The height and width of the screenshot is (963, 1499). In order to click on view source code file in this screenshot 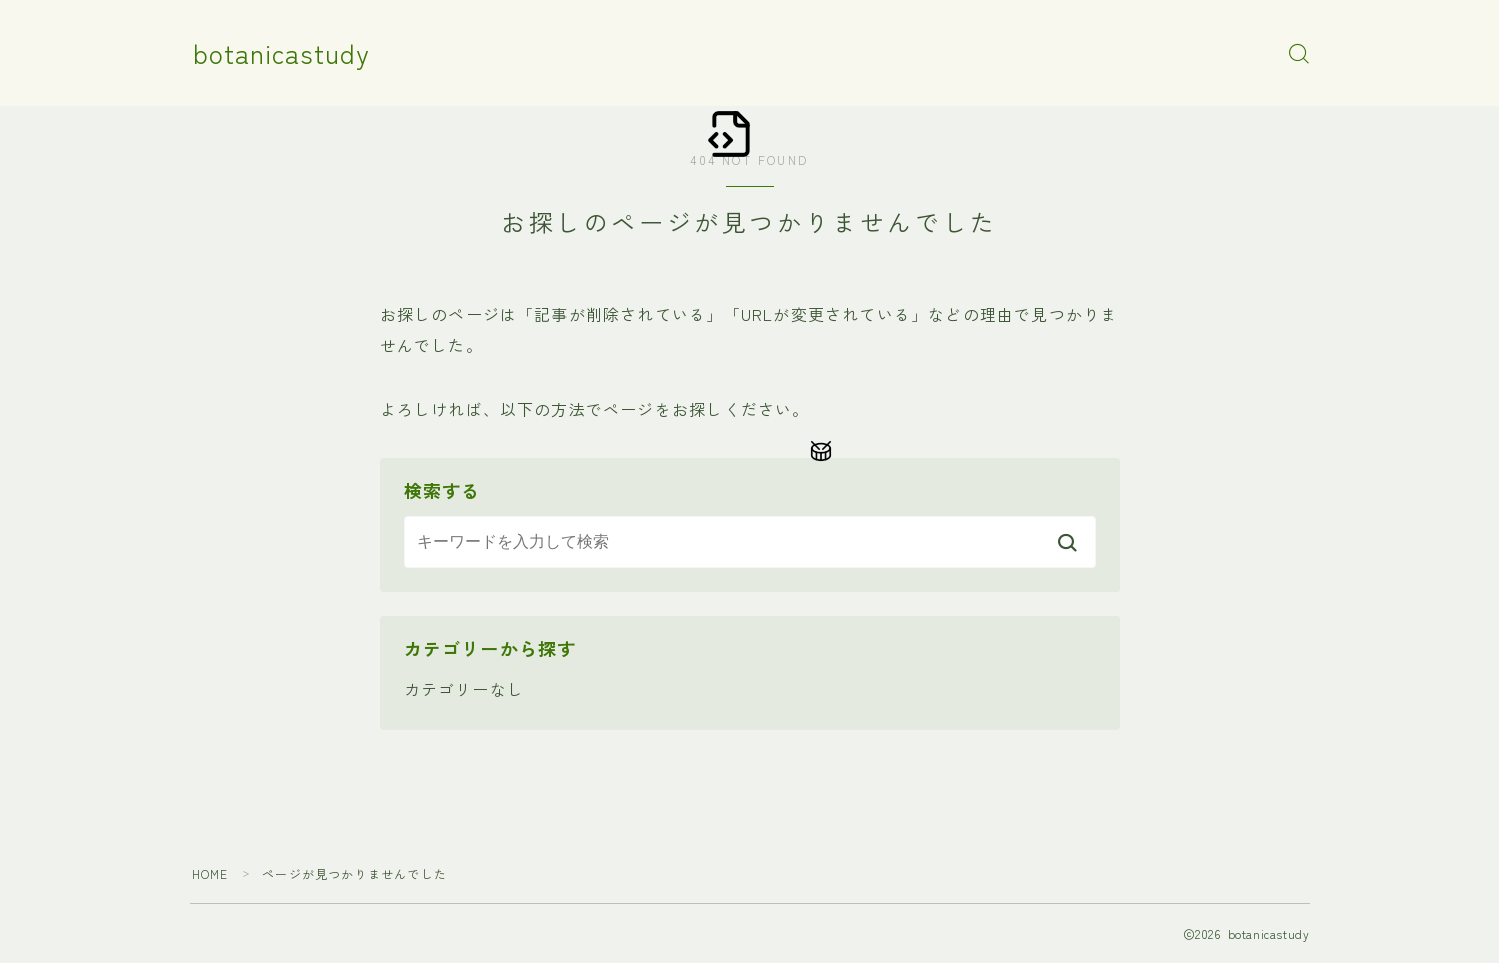, I will do `click(731, 134)`.